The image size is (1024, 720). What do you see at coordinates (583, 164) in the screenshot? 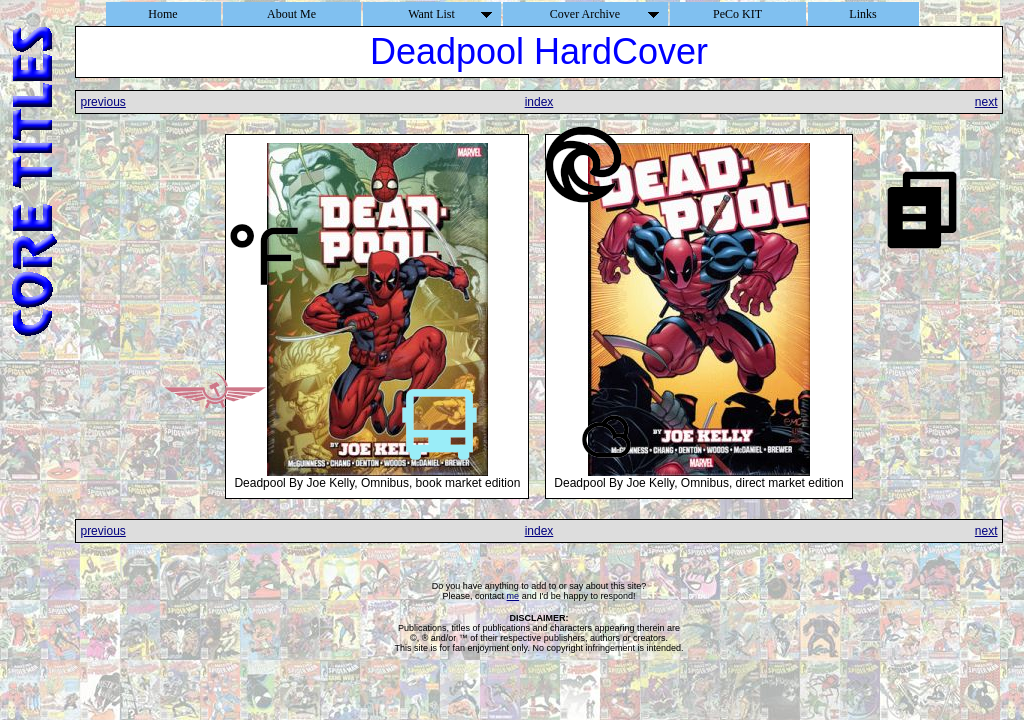
I see `open Microsoft Edge browser` at bounding box center [583, 164].